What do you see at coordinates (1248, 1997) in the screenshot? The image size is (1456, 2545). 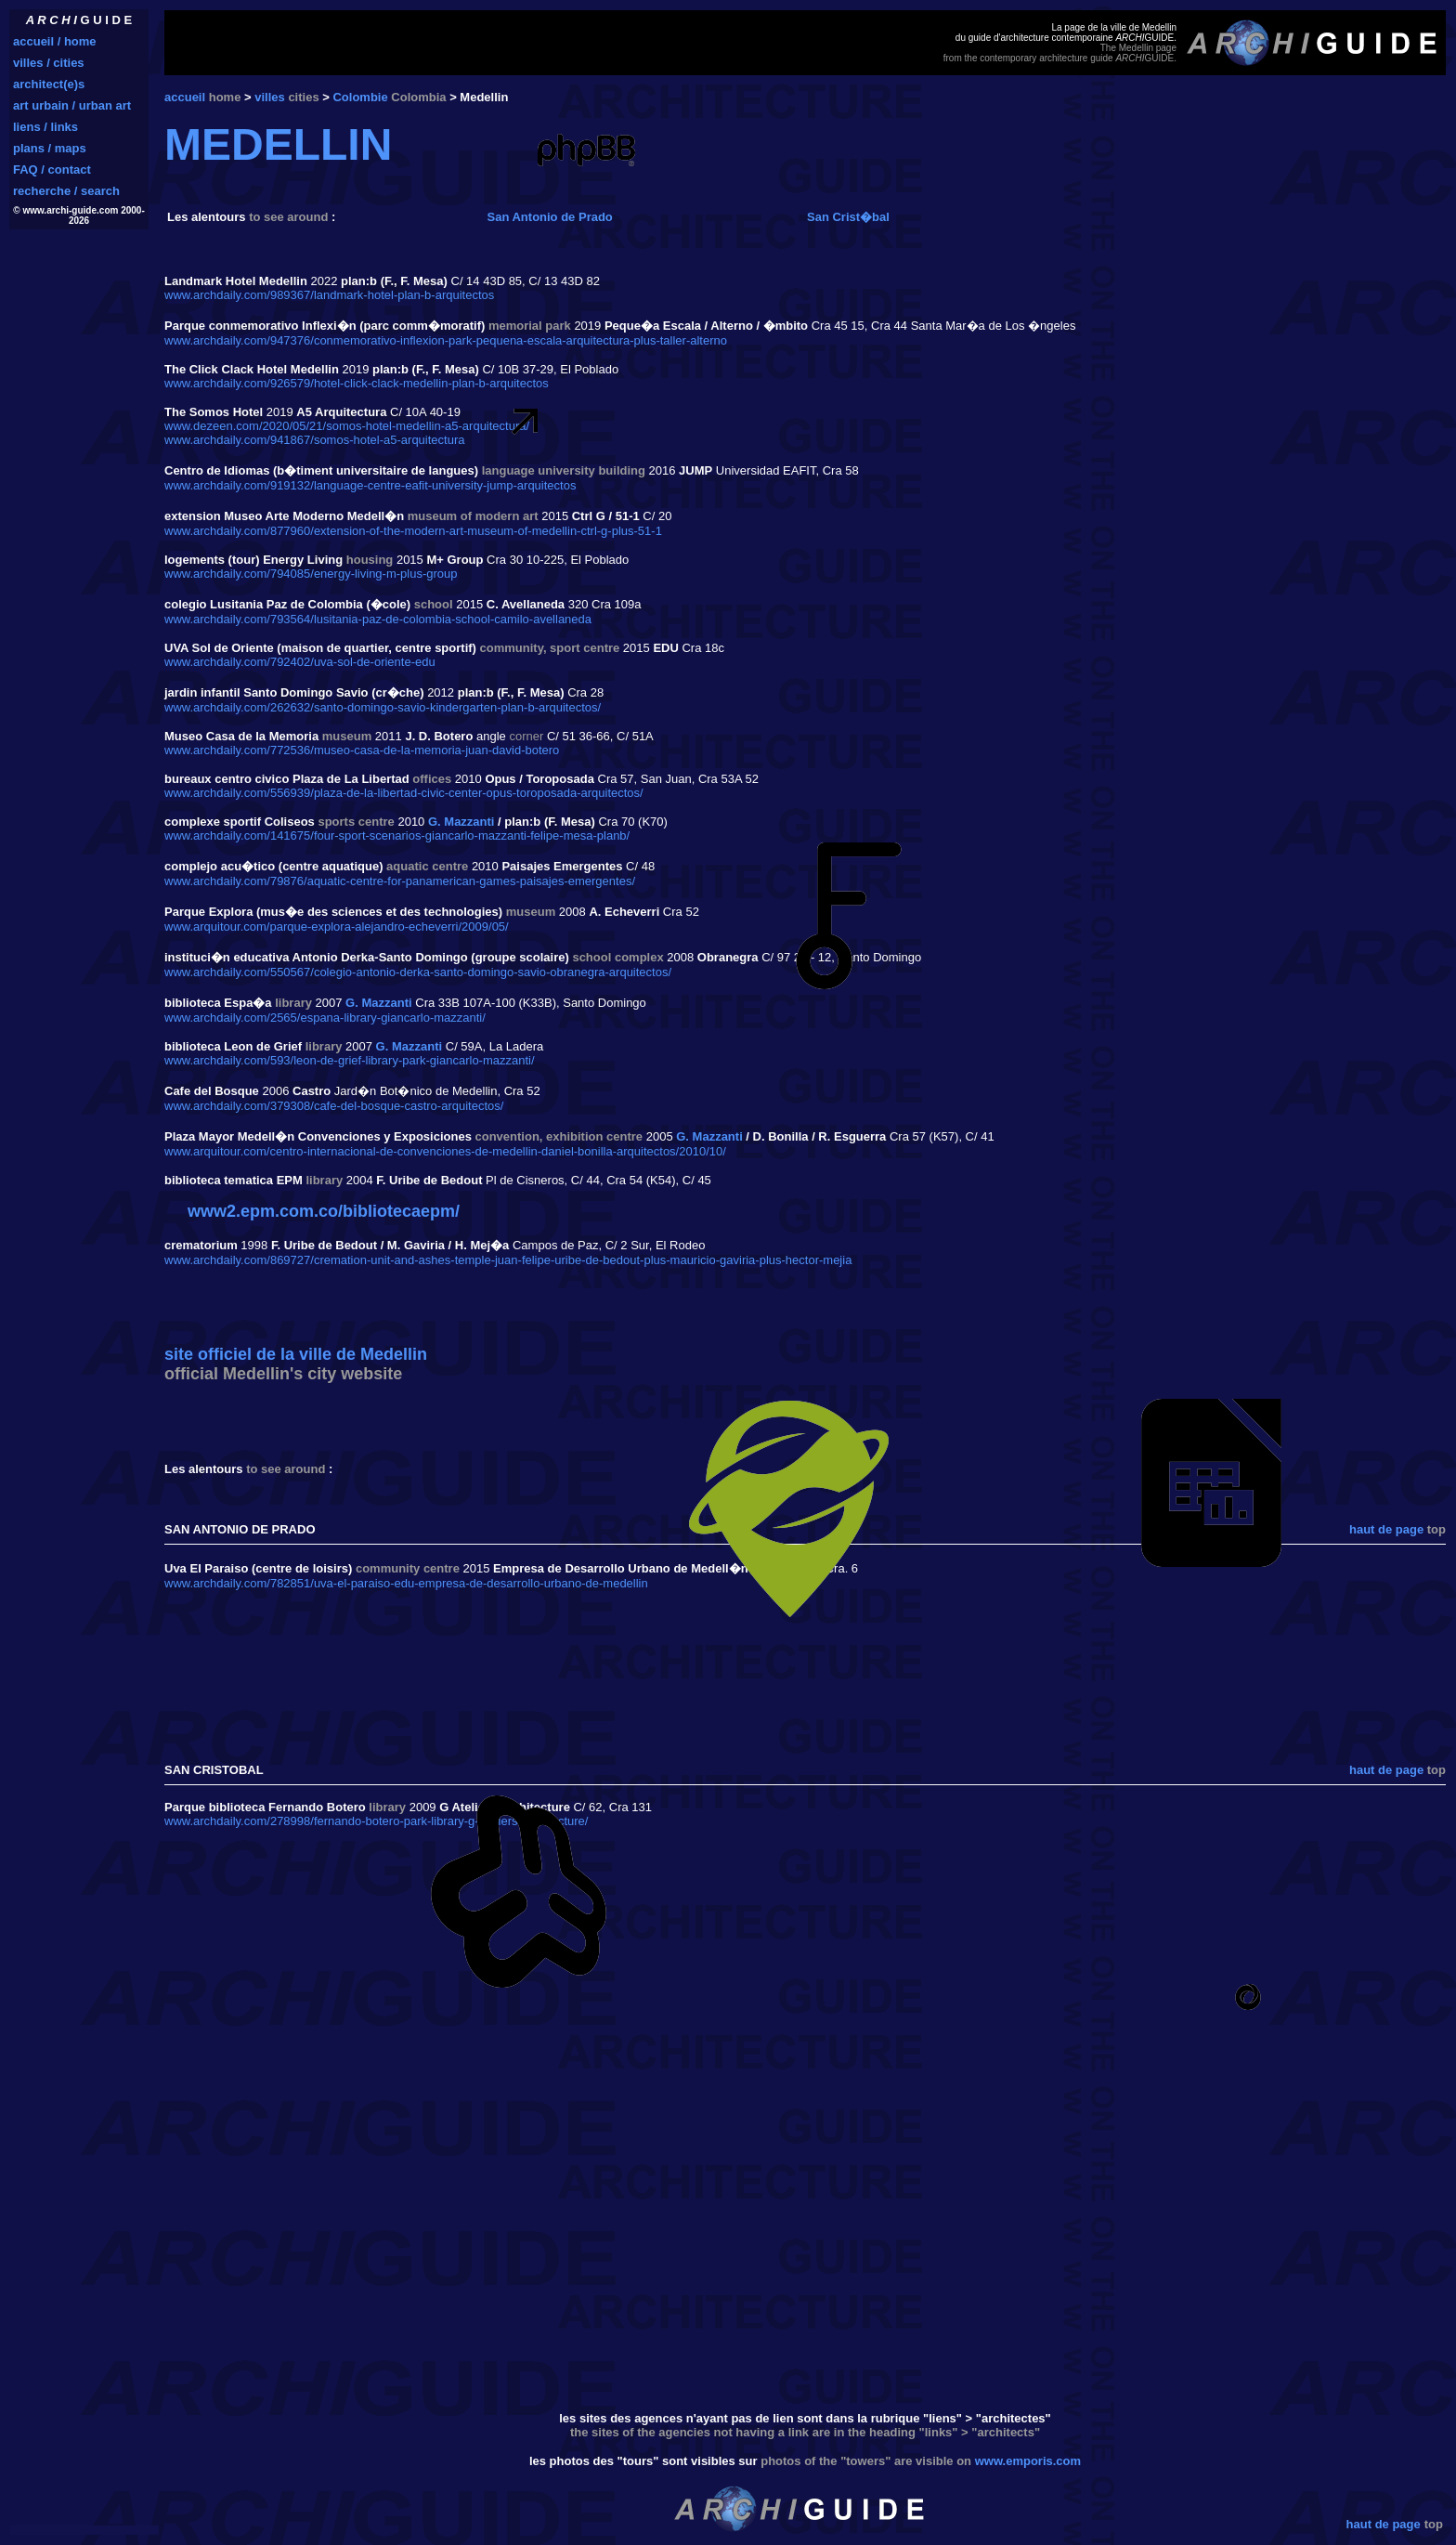 I see `activeloop brand logo` at bounding box center [1248, 1997].